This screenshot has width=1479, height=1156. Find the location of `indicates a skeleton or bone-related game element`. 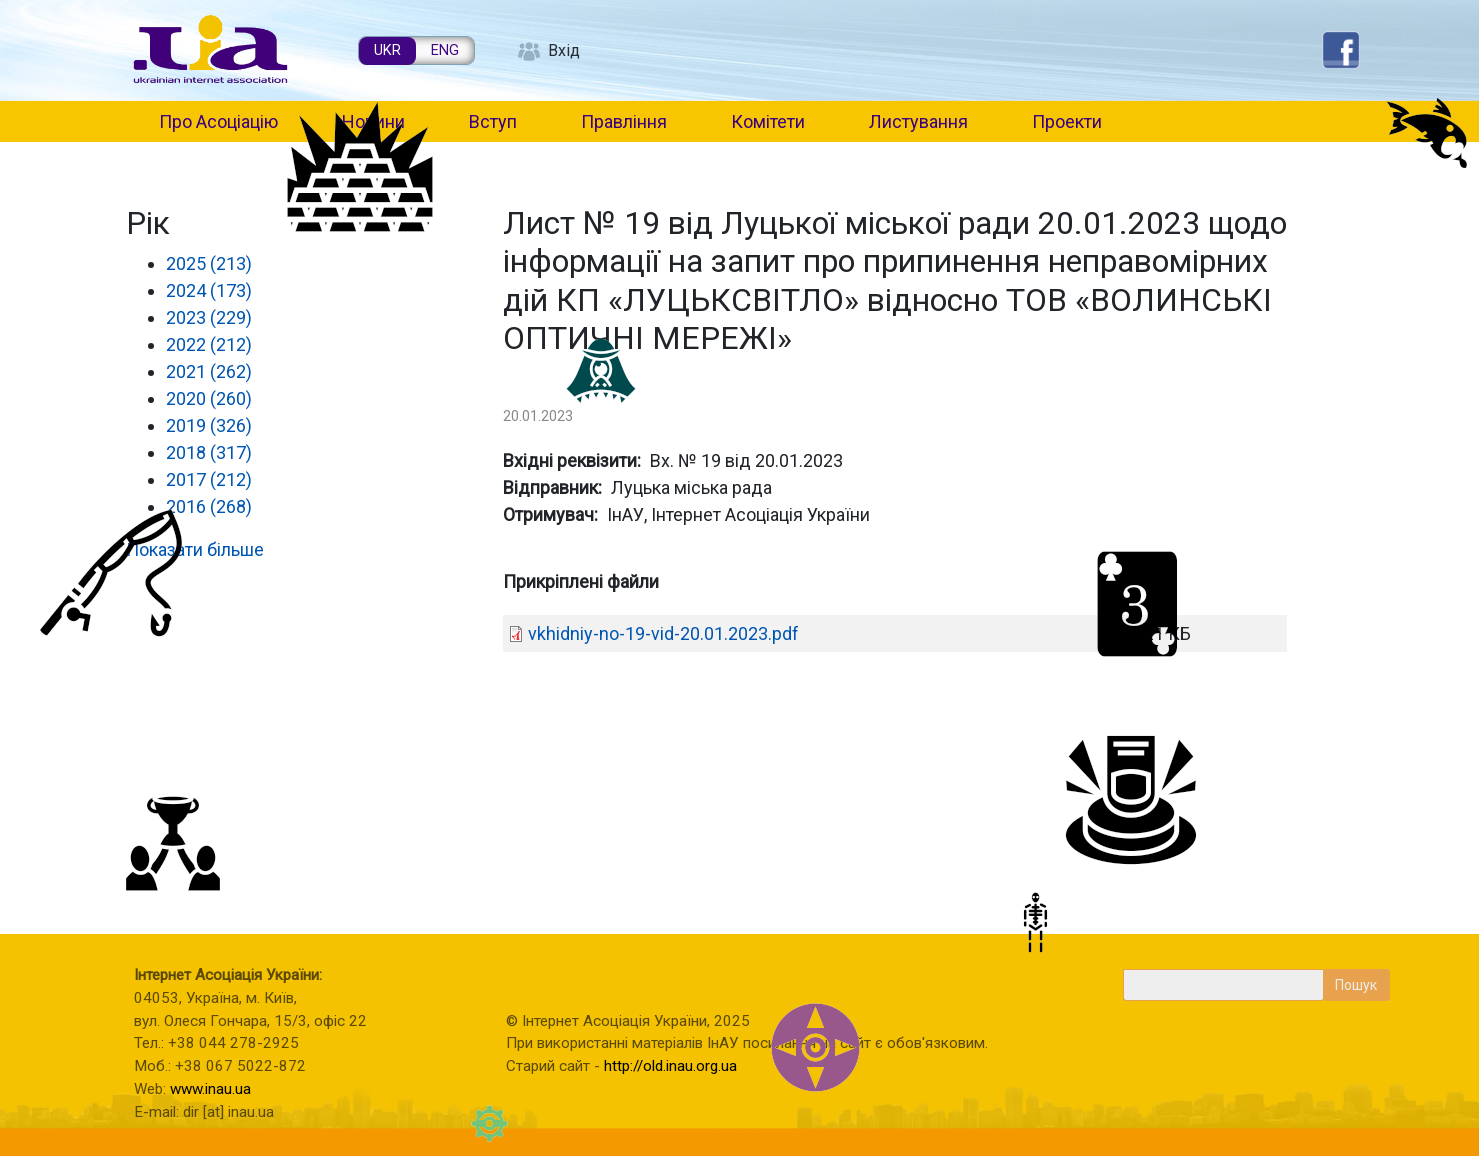

indicates a skeleton or bone-related game element is located at coordinates (1035, 922).